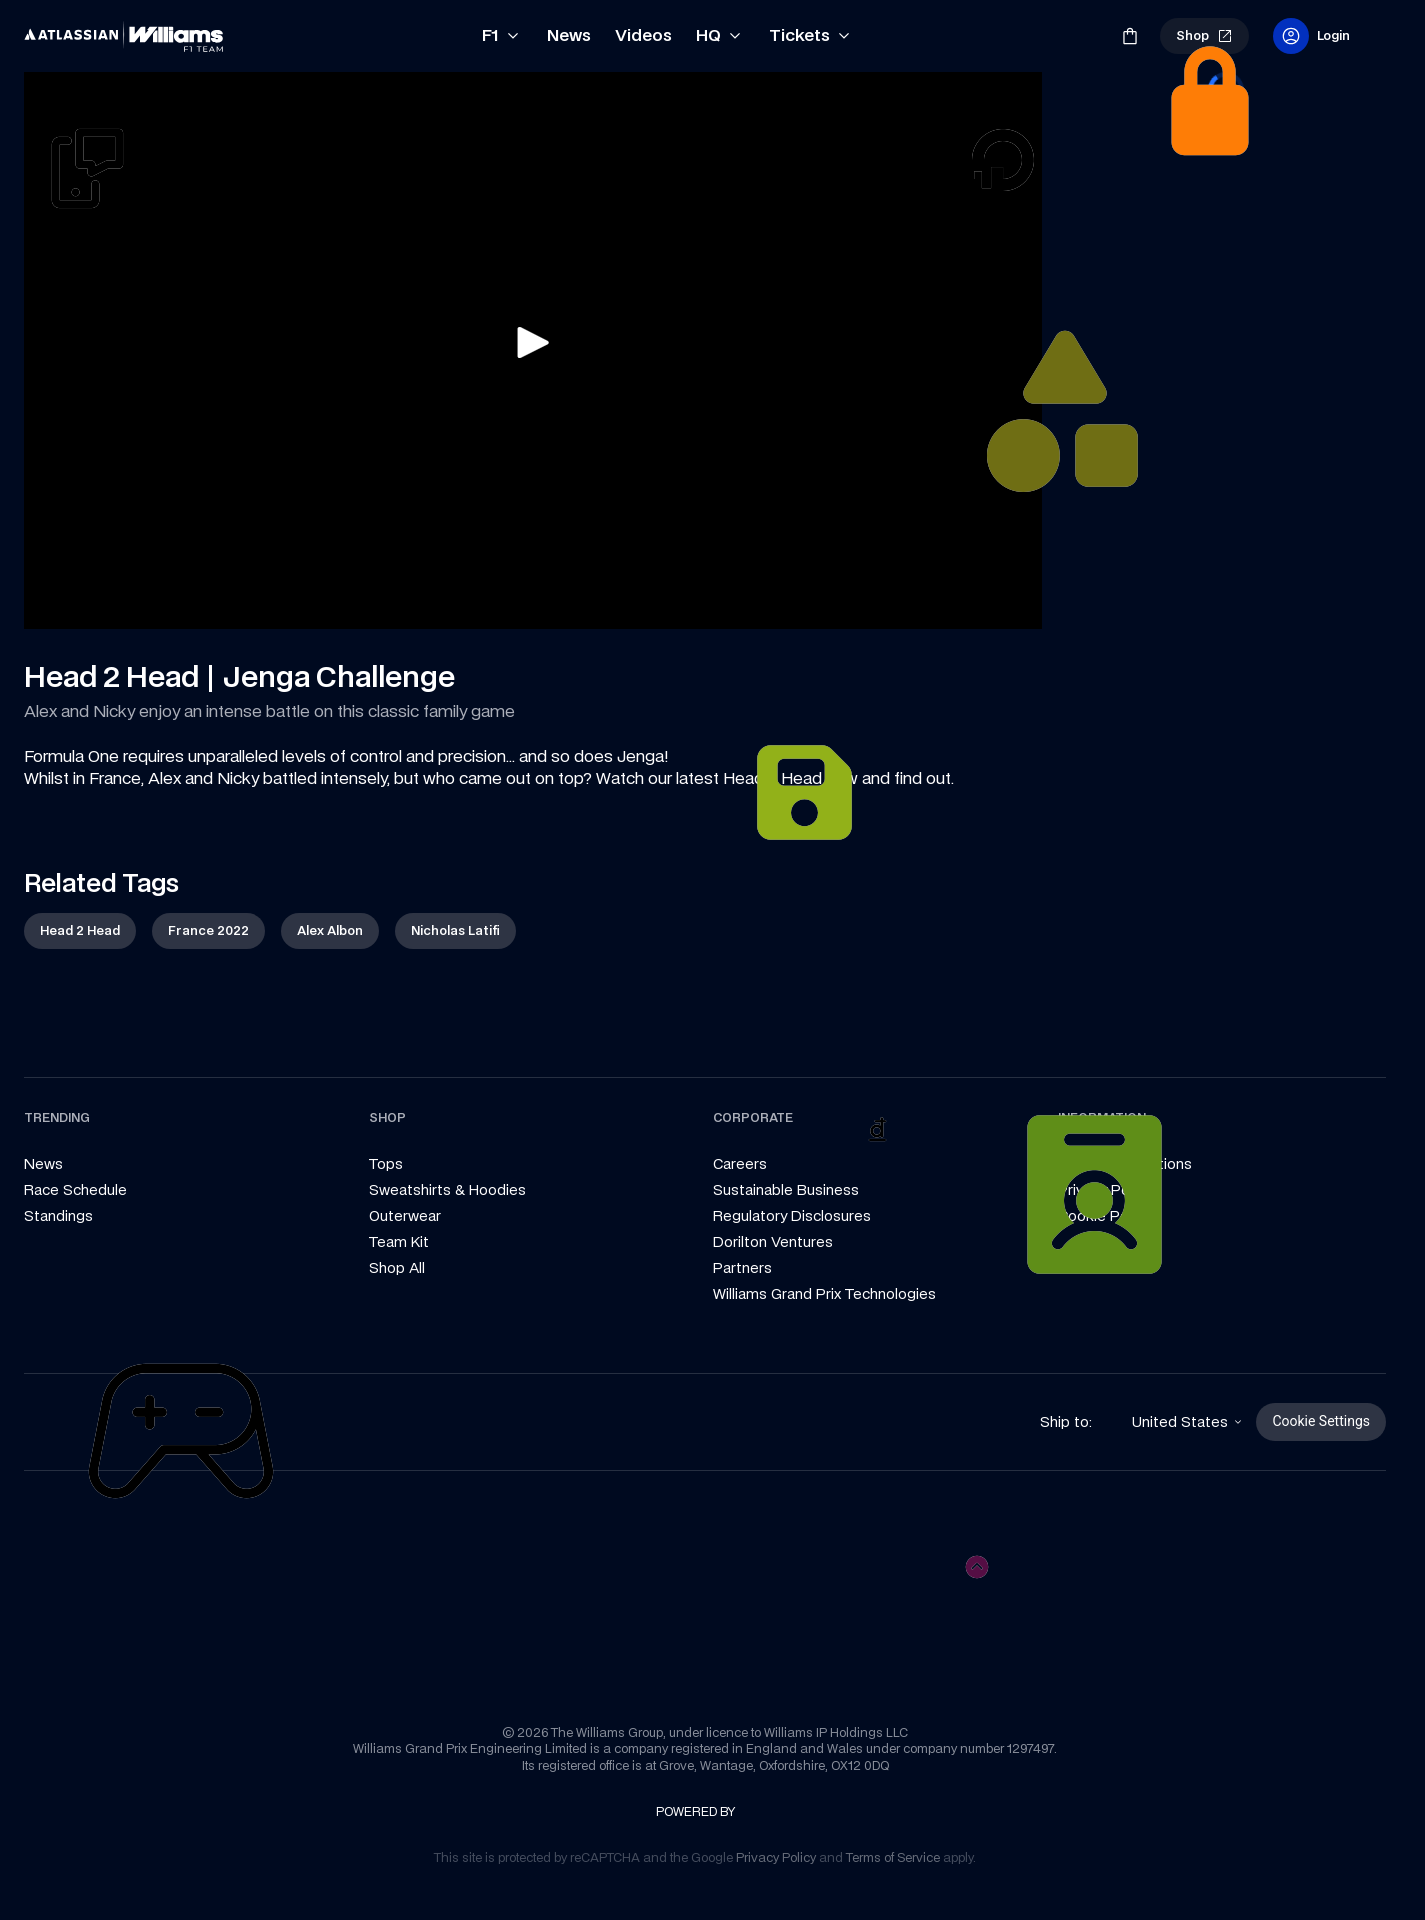  I want to click on access shape tools or drawing options, so click(1065, 414).